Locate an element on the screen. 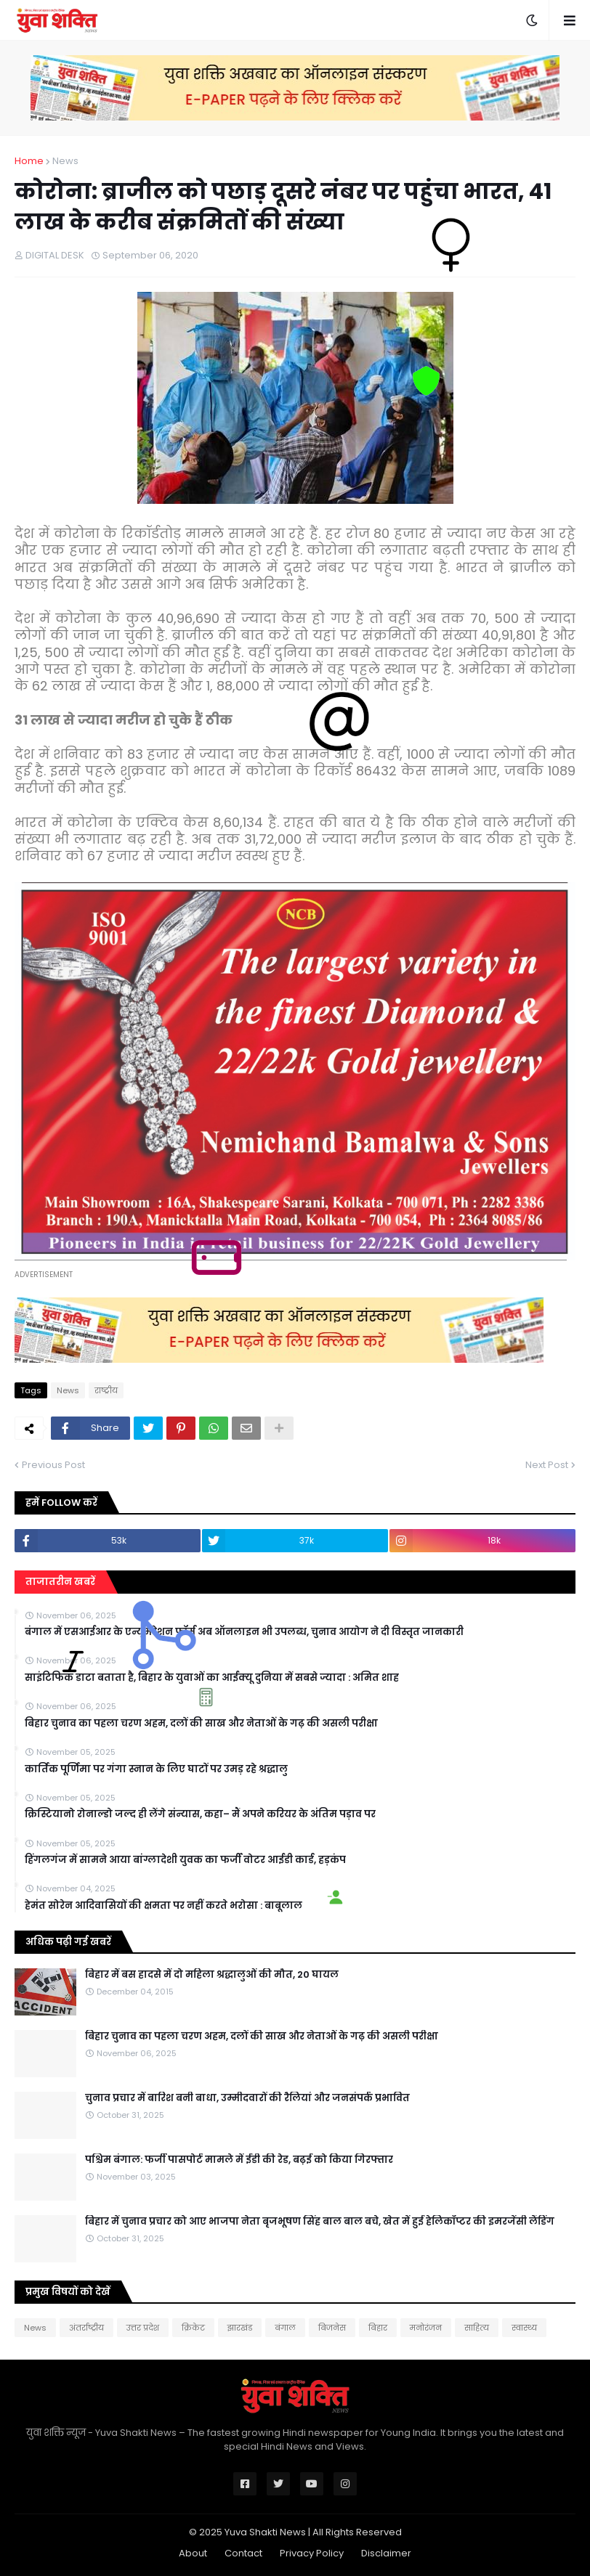  remove a contact or friend is located at coordinates (335, 1897).